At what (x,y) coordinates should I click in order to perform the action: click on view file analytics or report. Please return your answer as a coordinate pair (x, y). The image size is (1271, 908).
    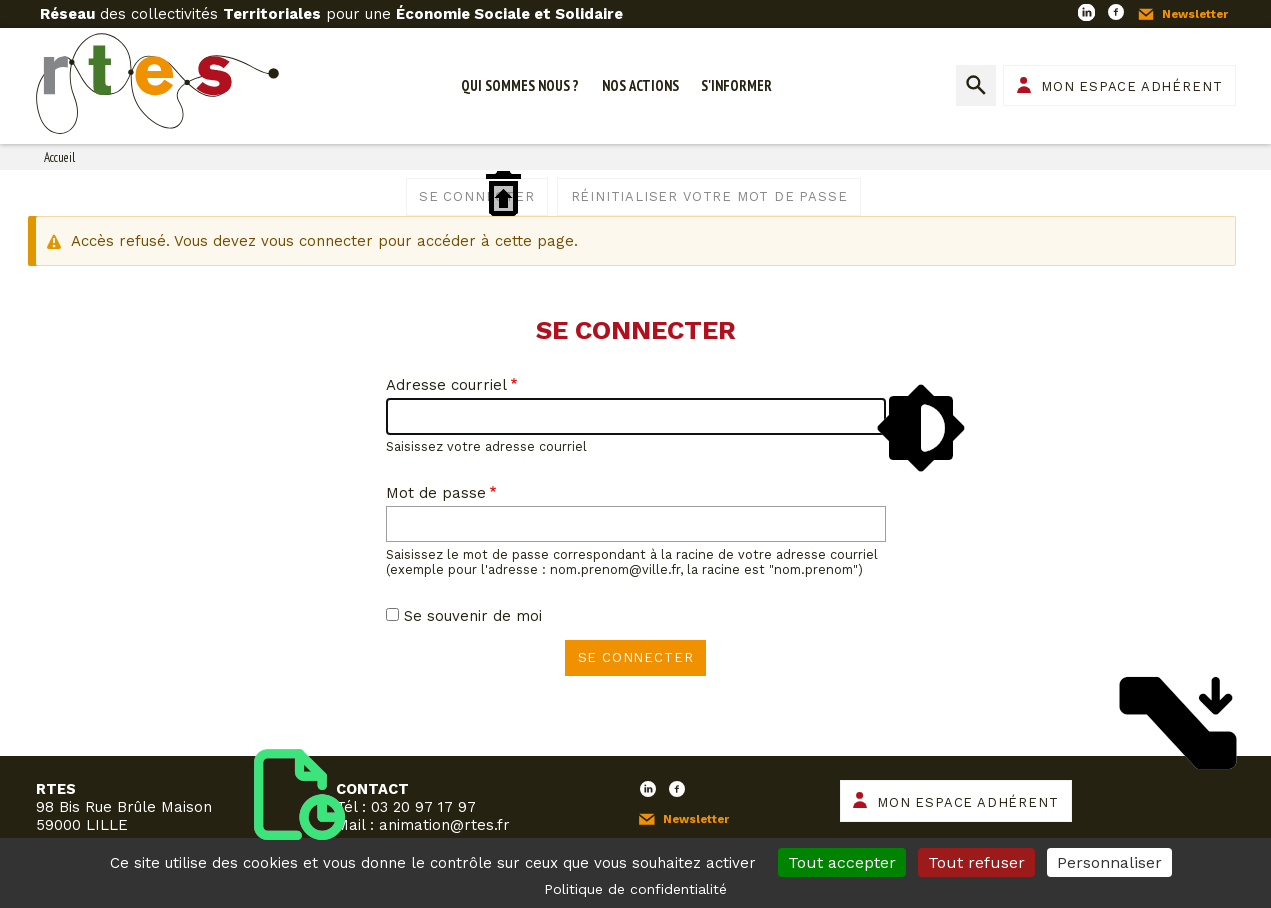
    Looking at the image, I should click on (299, 794).